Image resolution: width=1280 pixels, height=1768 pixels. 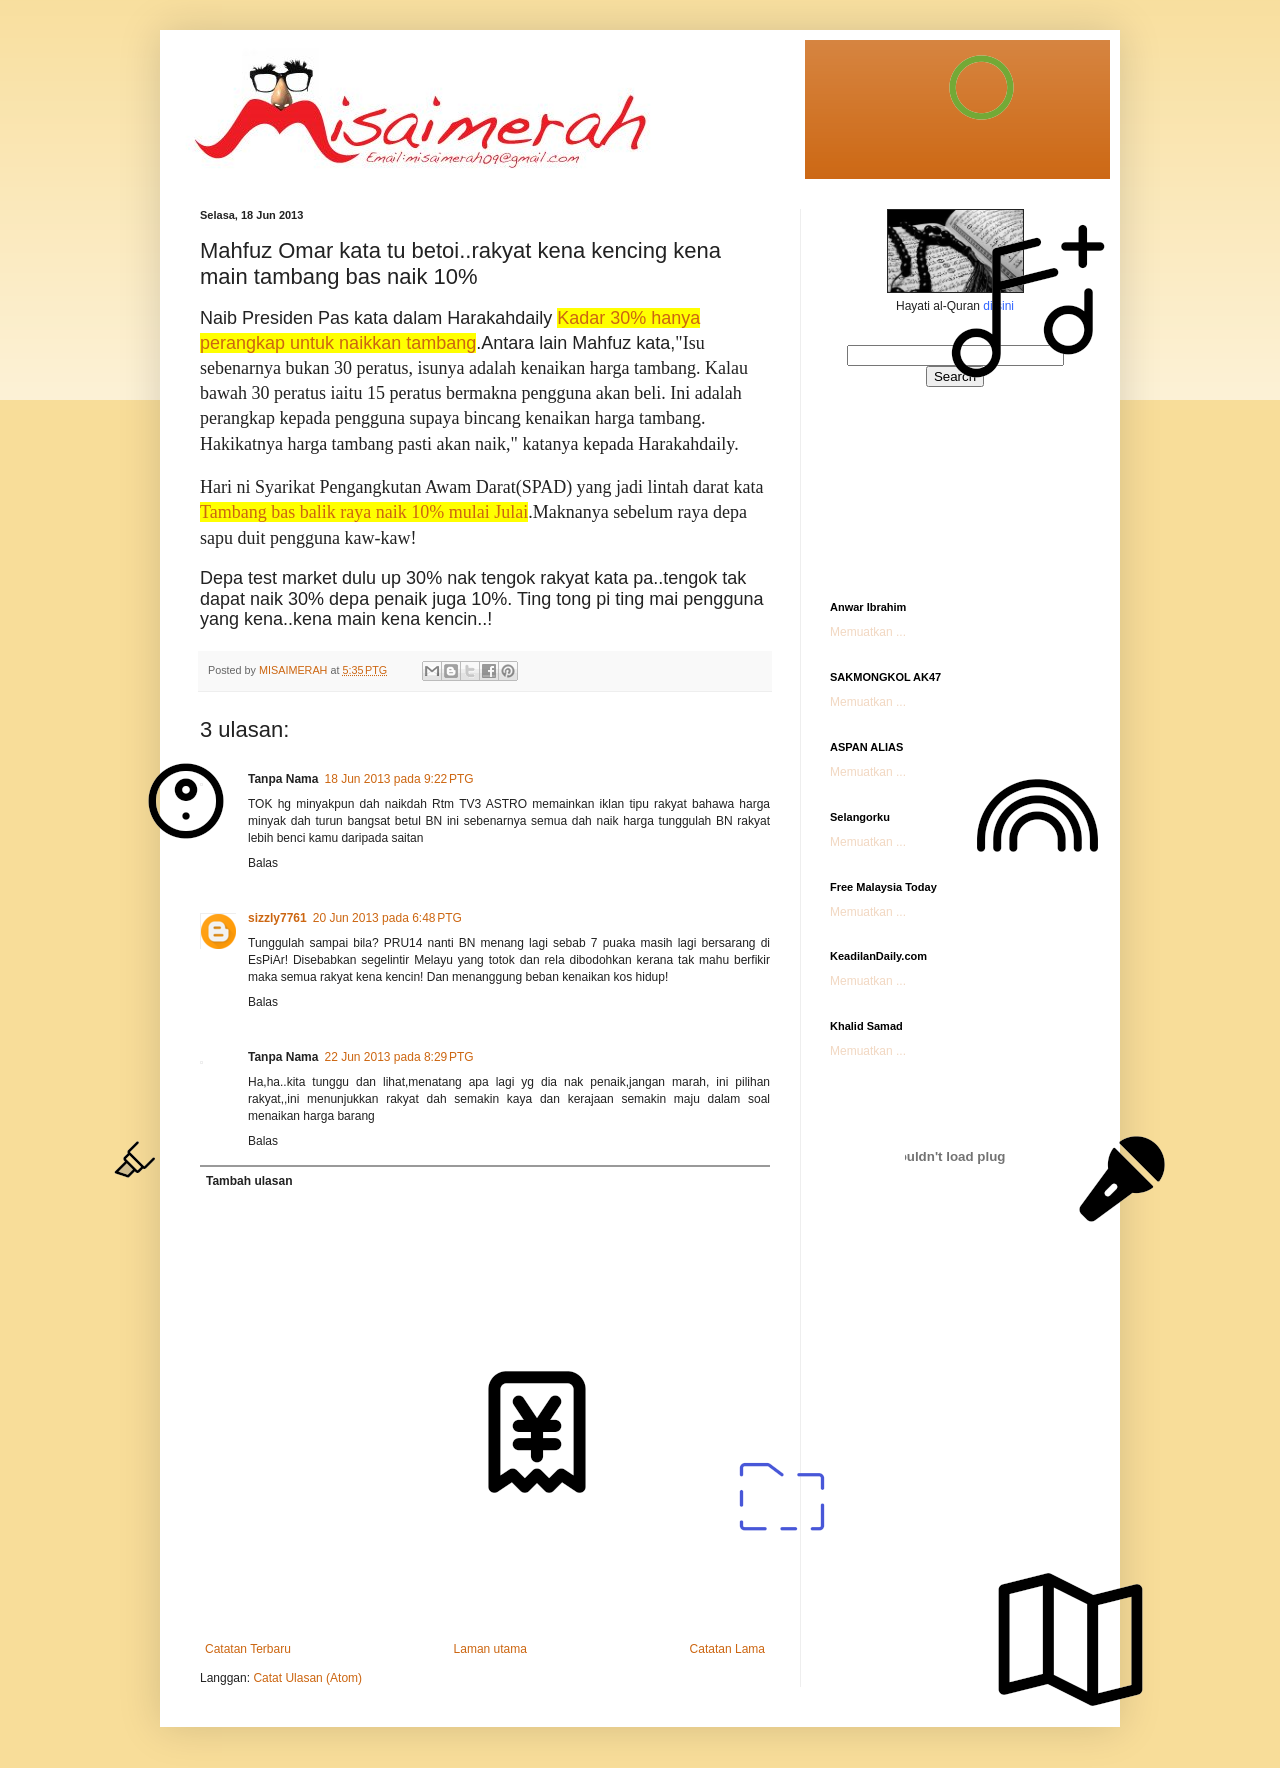 I want to click on unselected radio button or checkbox option, so click(x=981, y=87).